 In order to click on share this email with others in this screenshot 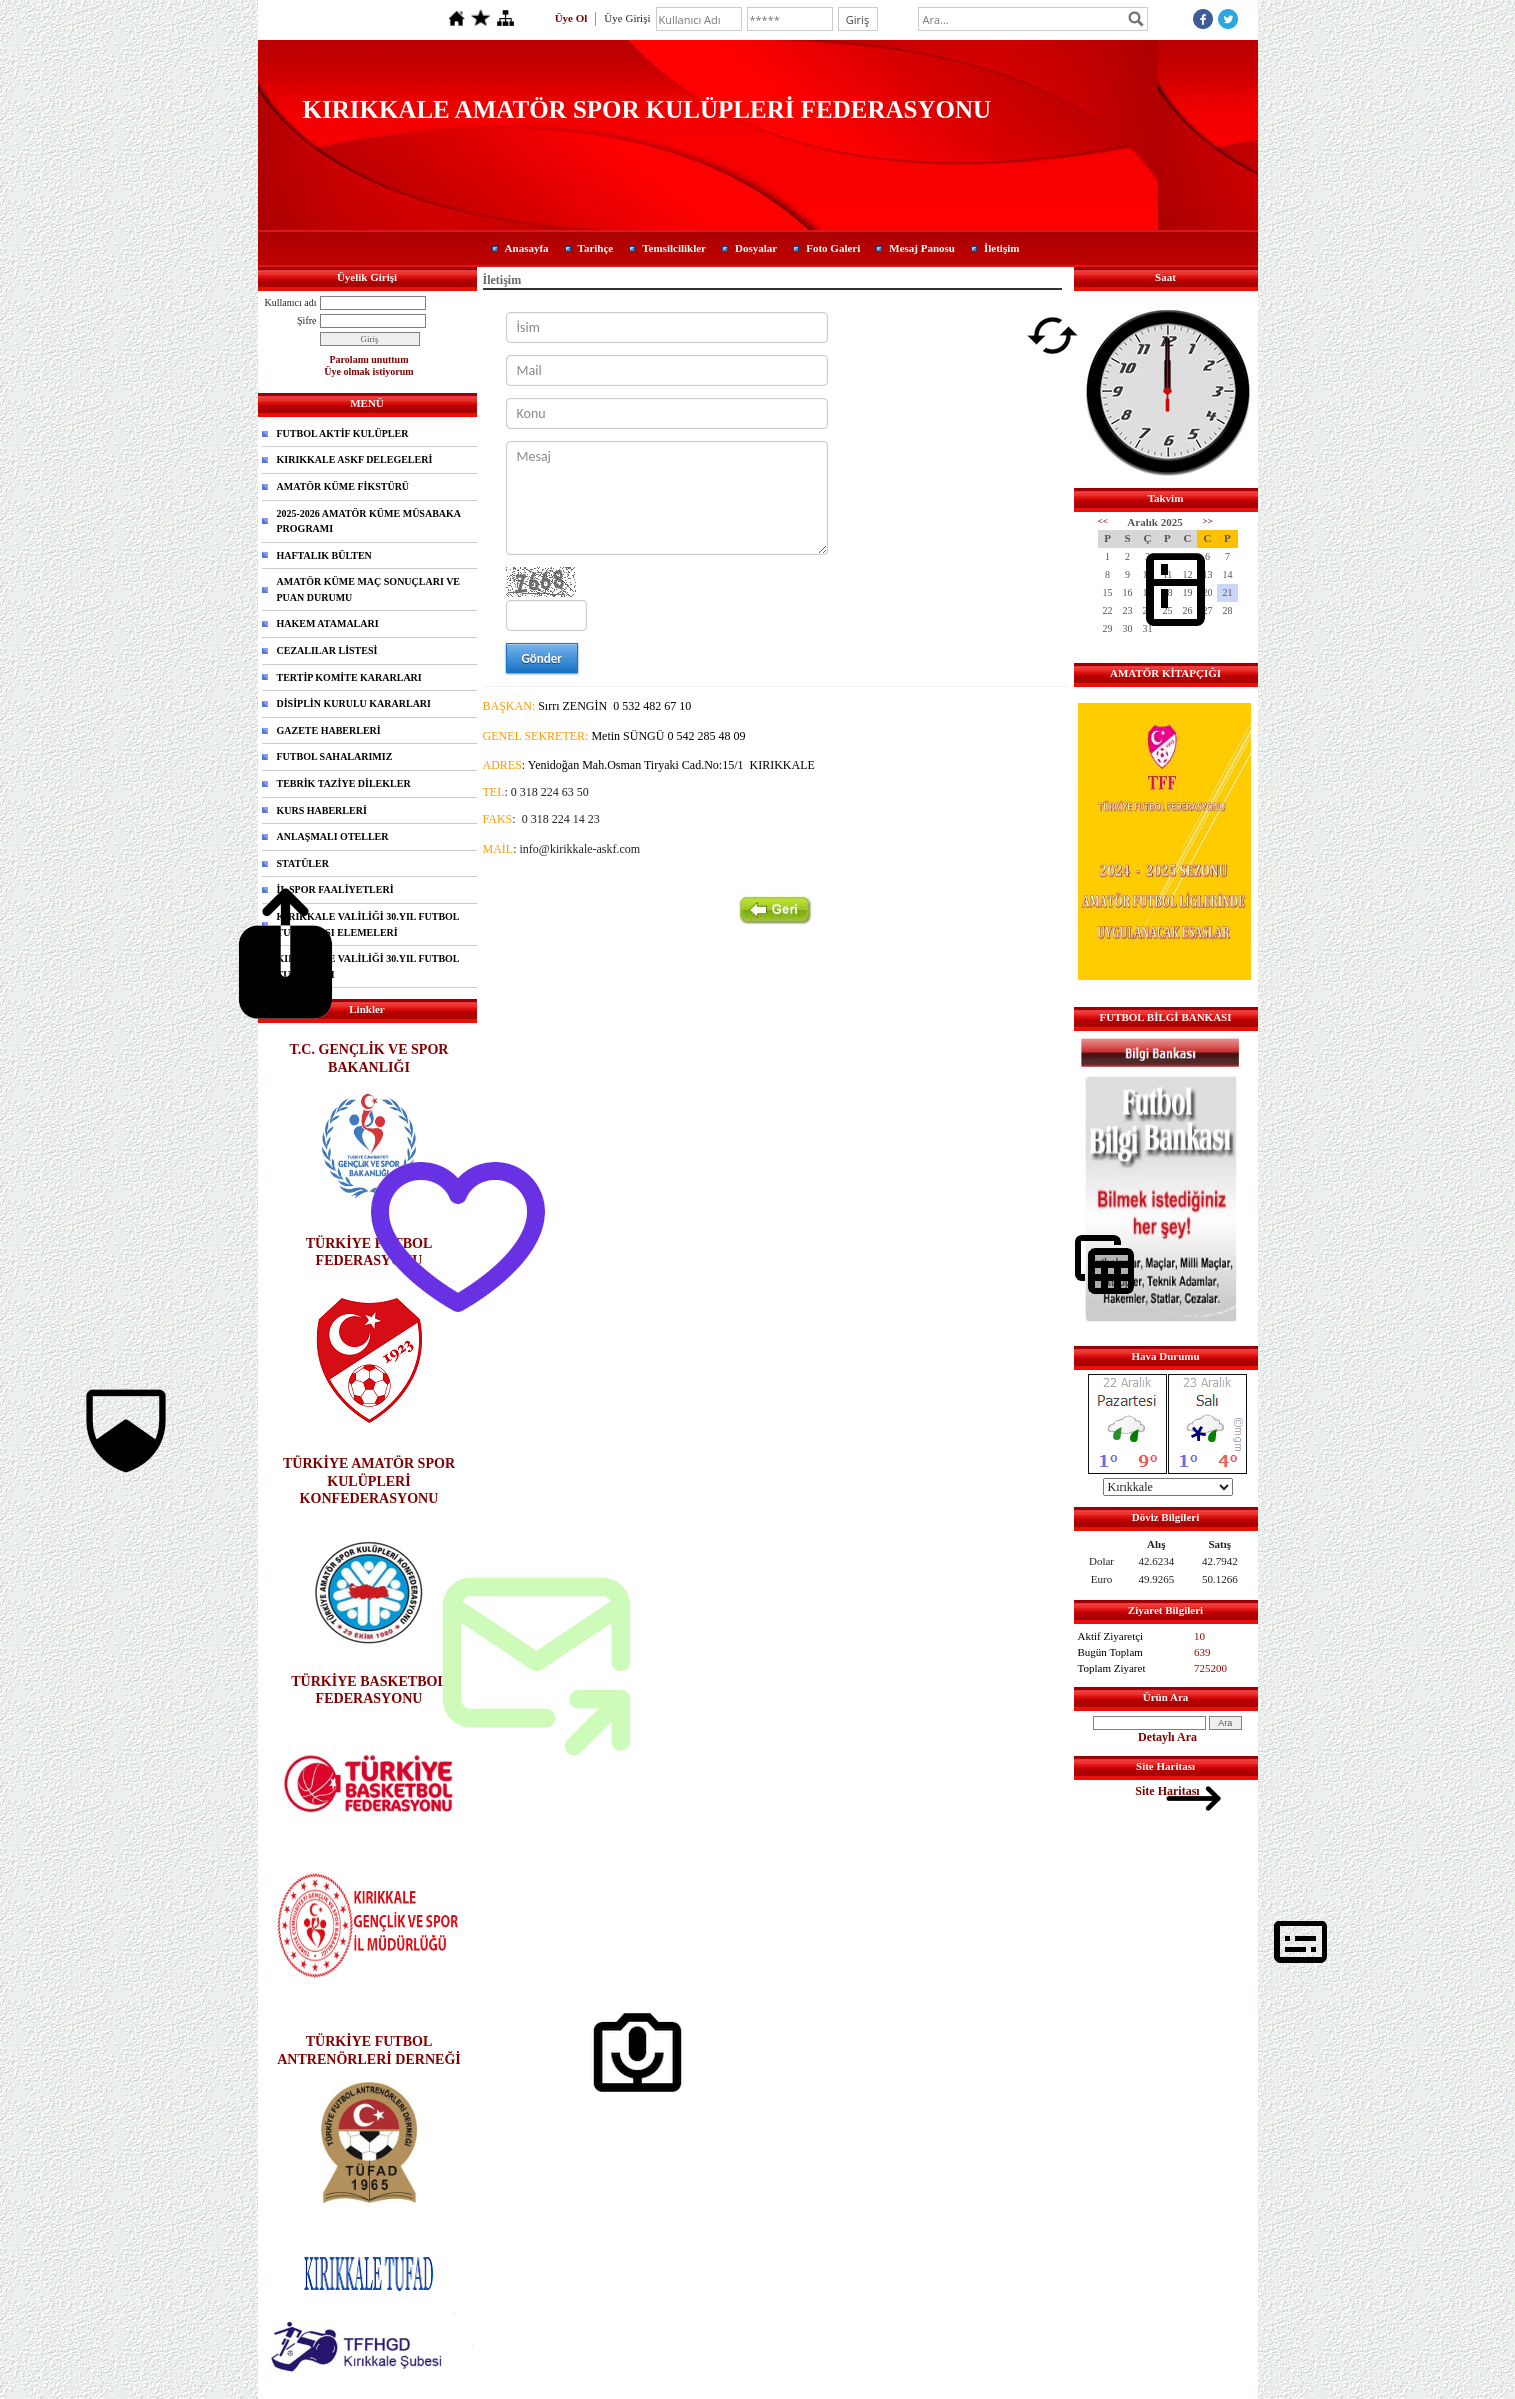, I will do `click(536, 1652)`.